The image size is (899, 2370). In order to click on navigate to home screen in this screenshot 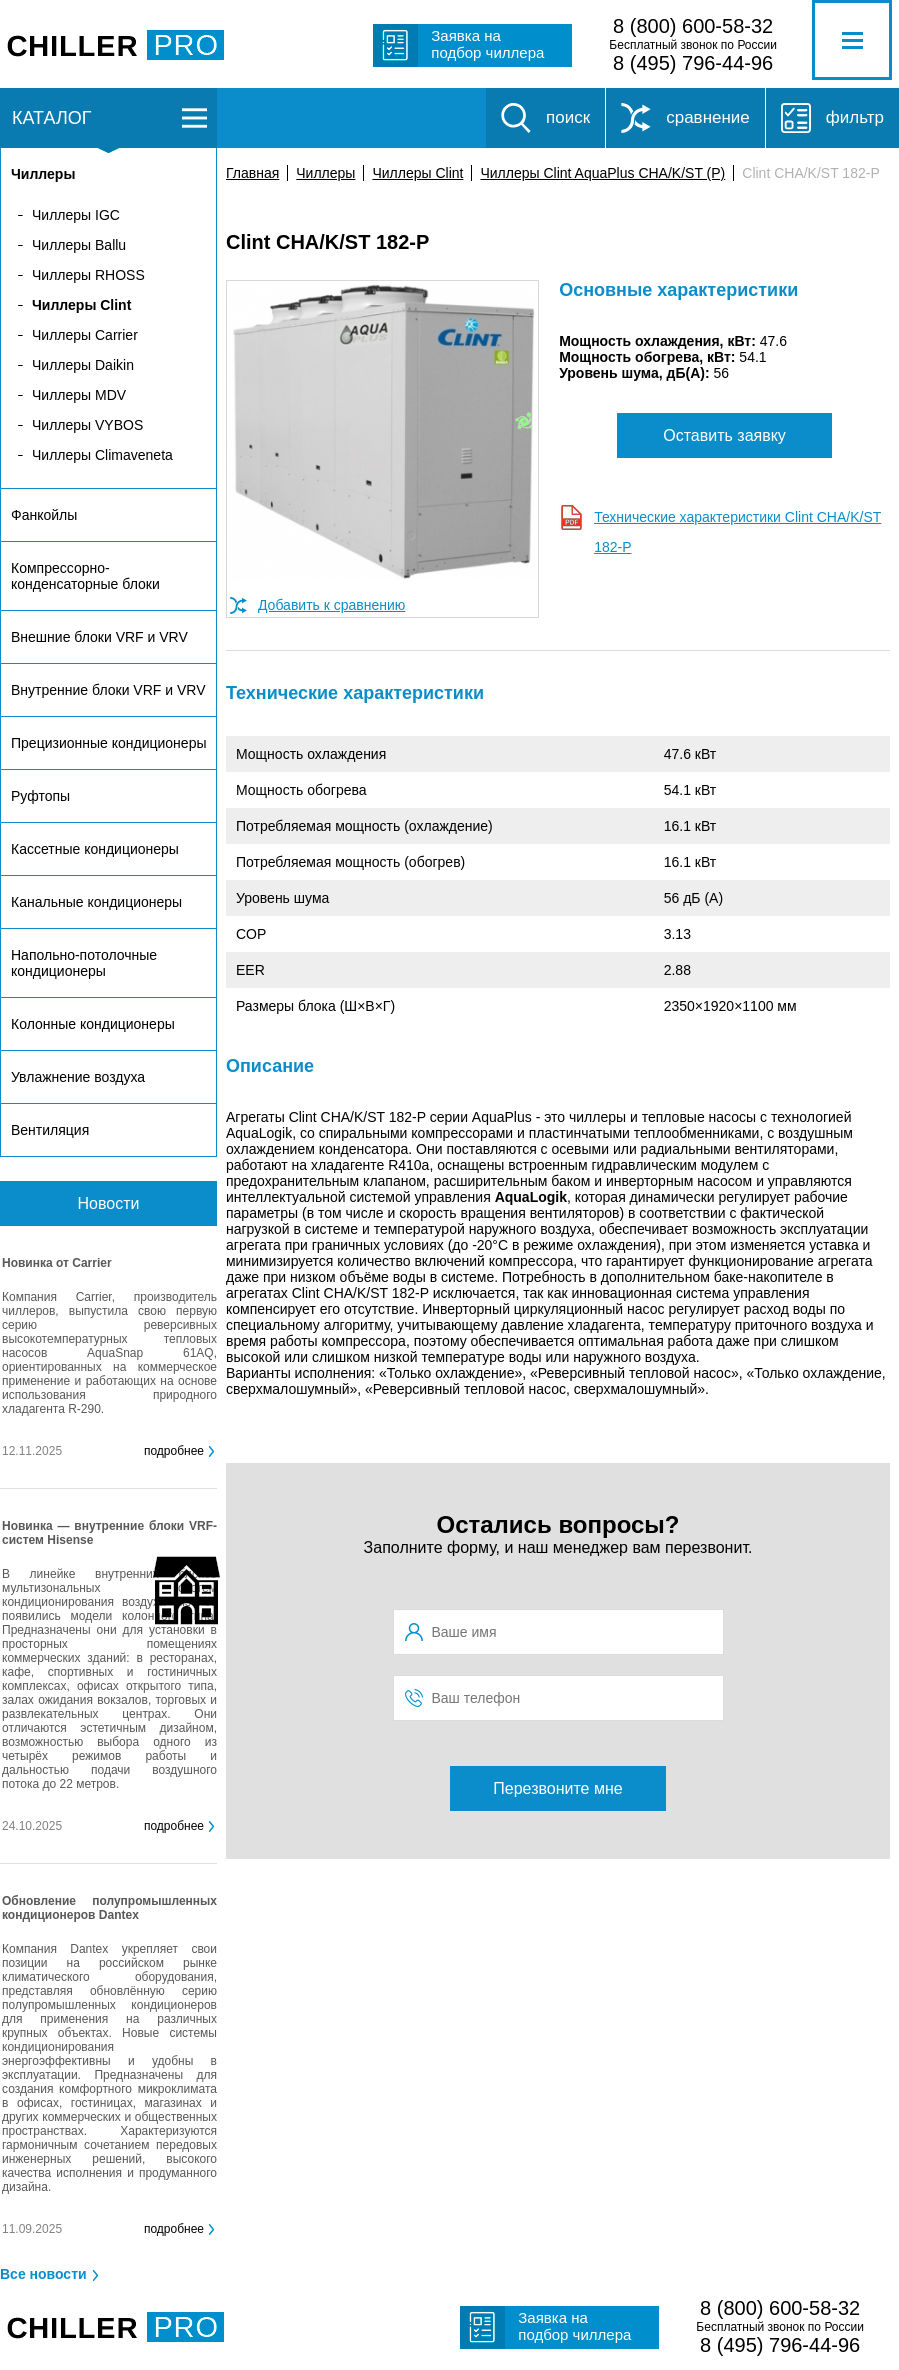, I will do `click(186, 1590)`.